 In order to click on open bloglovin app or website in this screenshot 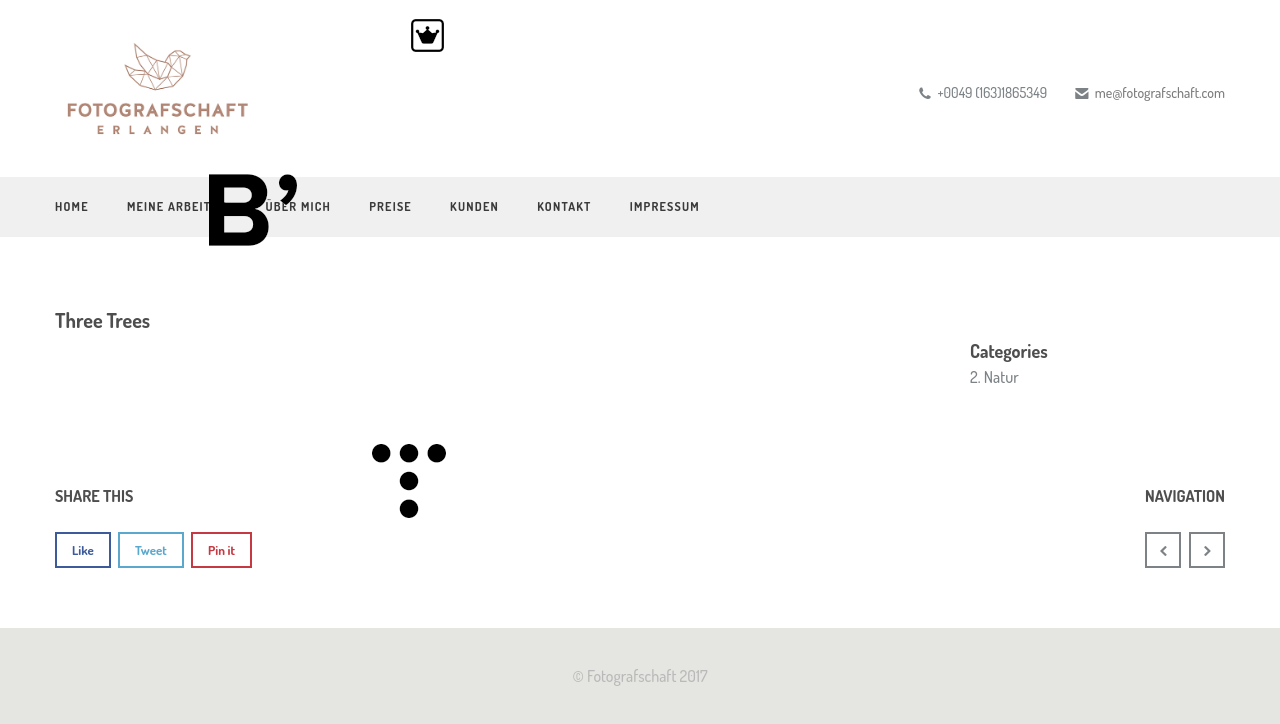, I will do `click(253, 210)`.